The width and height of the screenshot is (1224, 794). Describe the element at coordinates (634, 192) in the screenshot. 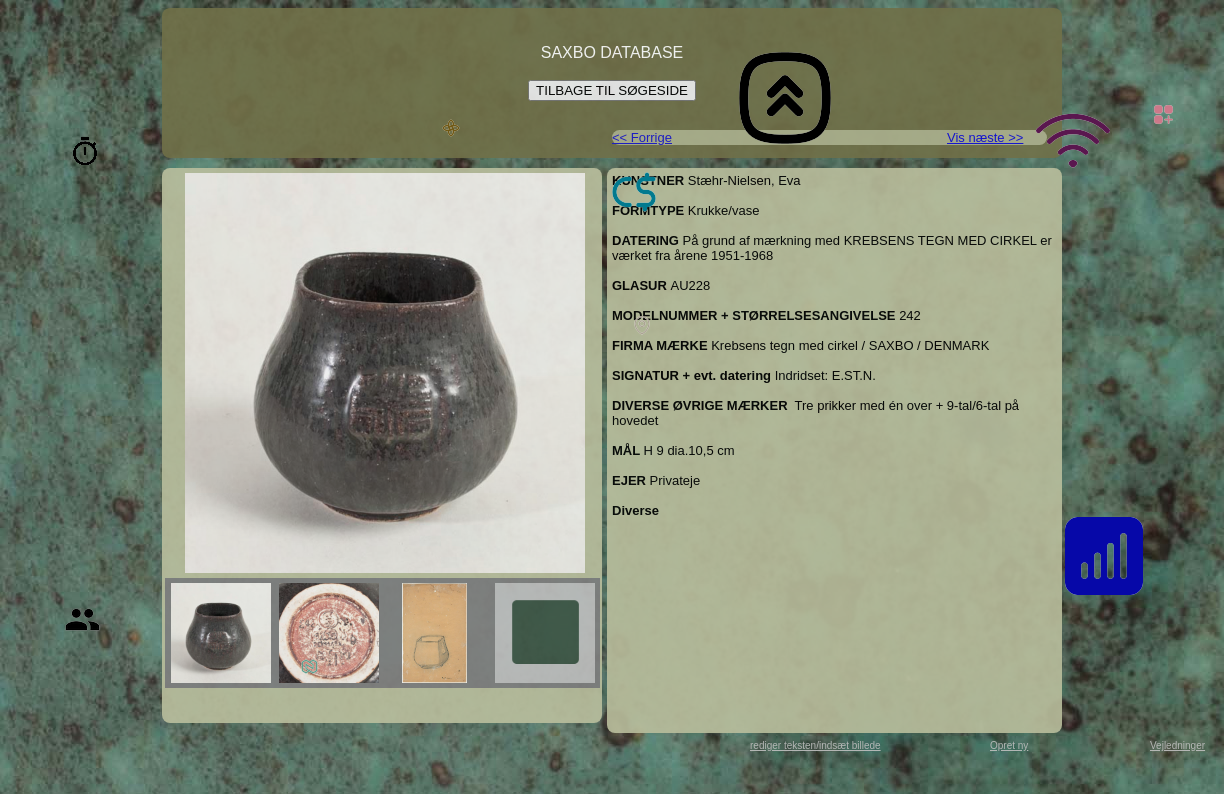

I see `indicates canadian dollar currency` at that location.